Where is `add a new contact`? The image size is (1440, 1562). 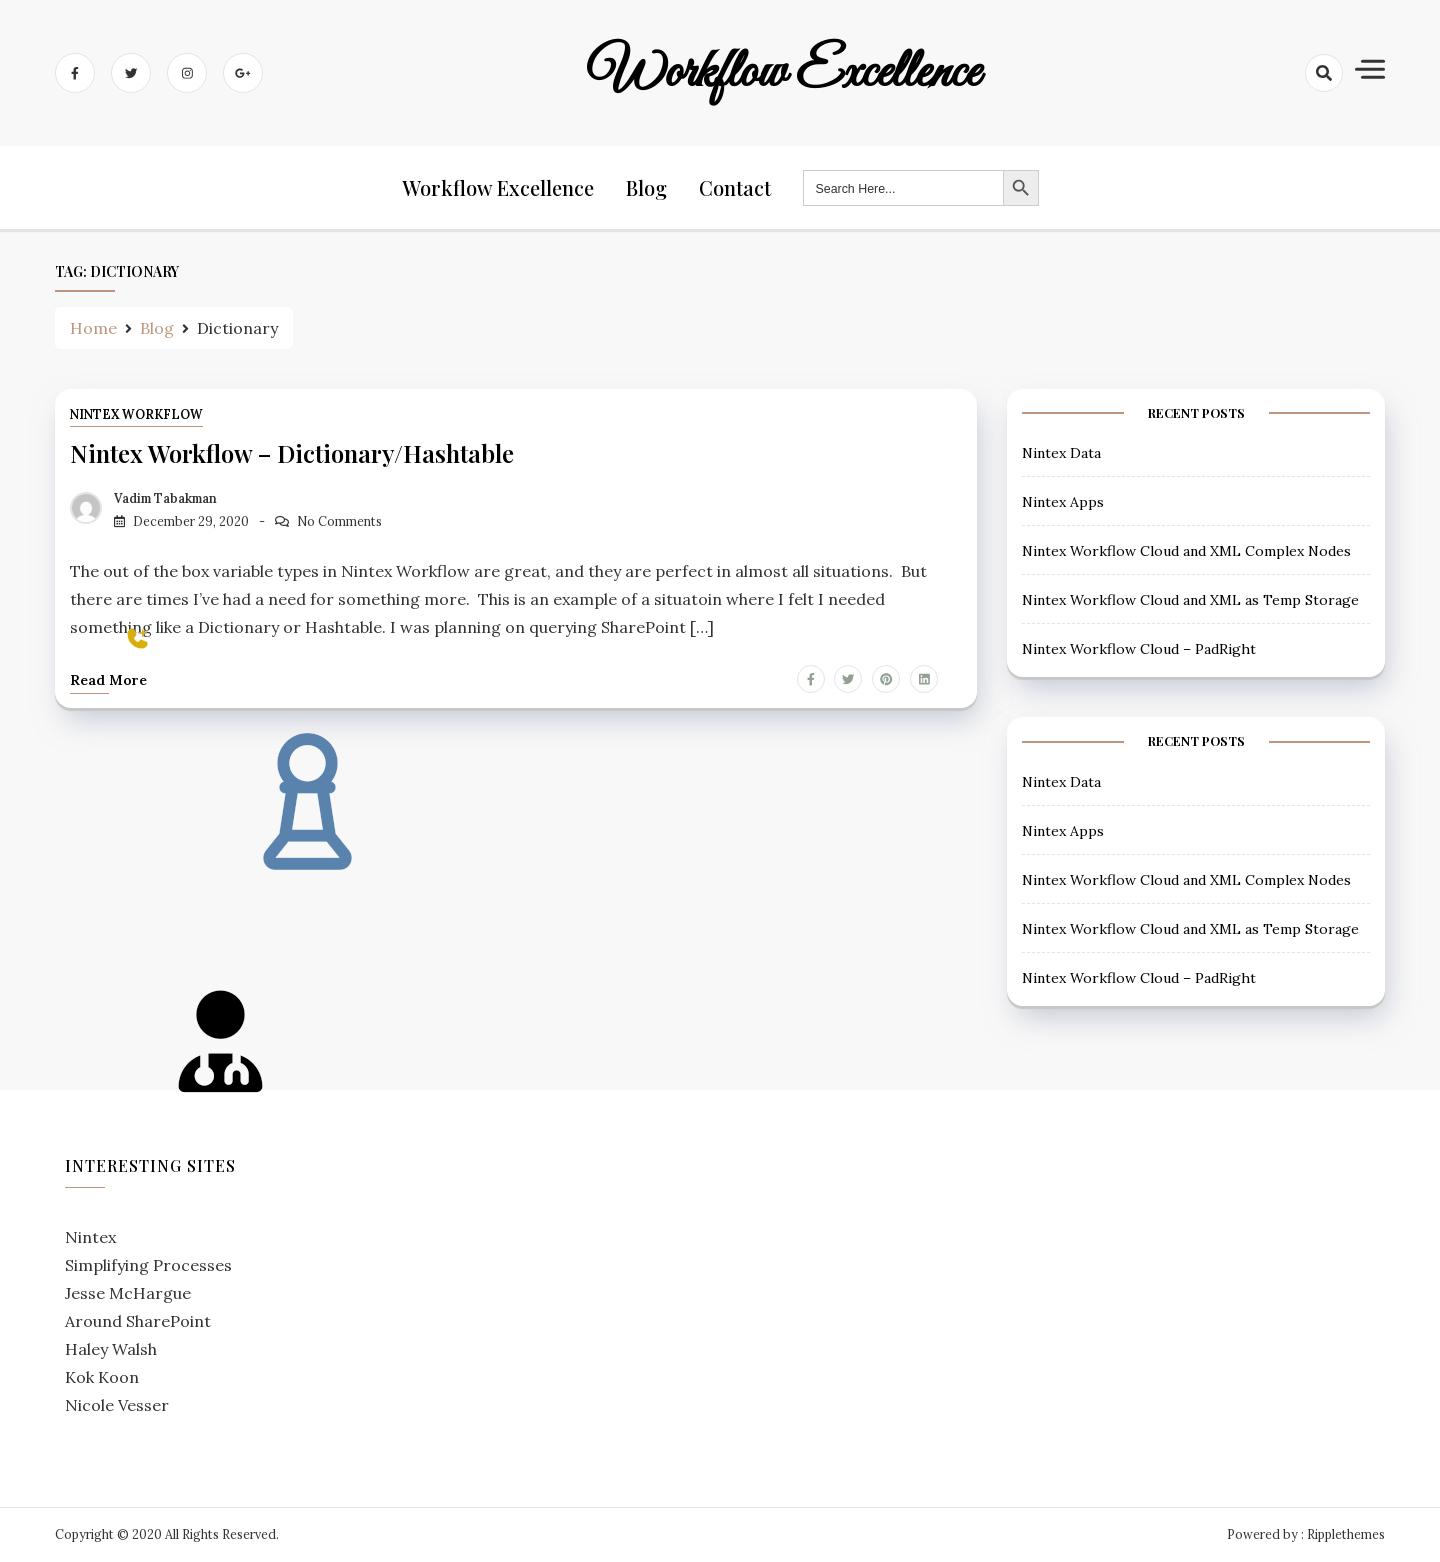
add a new contact is located at coordinates (138, 638).